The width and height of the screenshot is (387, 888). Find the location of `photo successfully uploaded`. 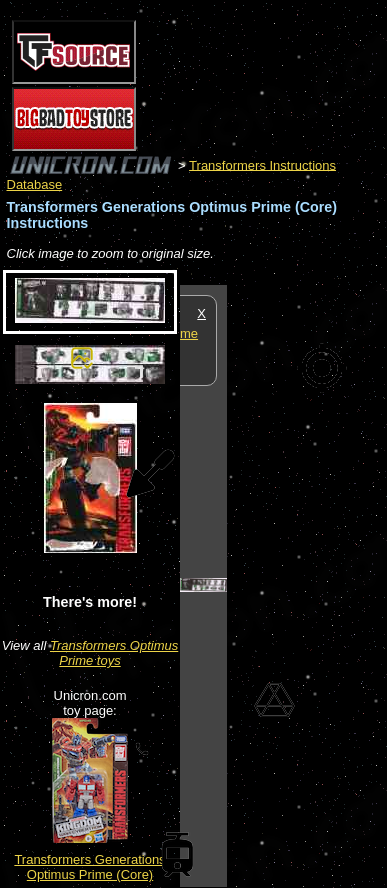

photo successfully uploaded is located at coordinates (82, 358).